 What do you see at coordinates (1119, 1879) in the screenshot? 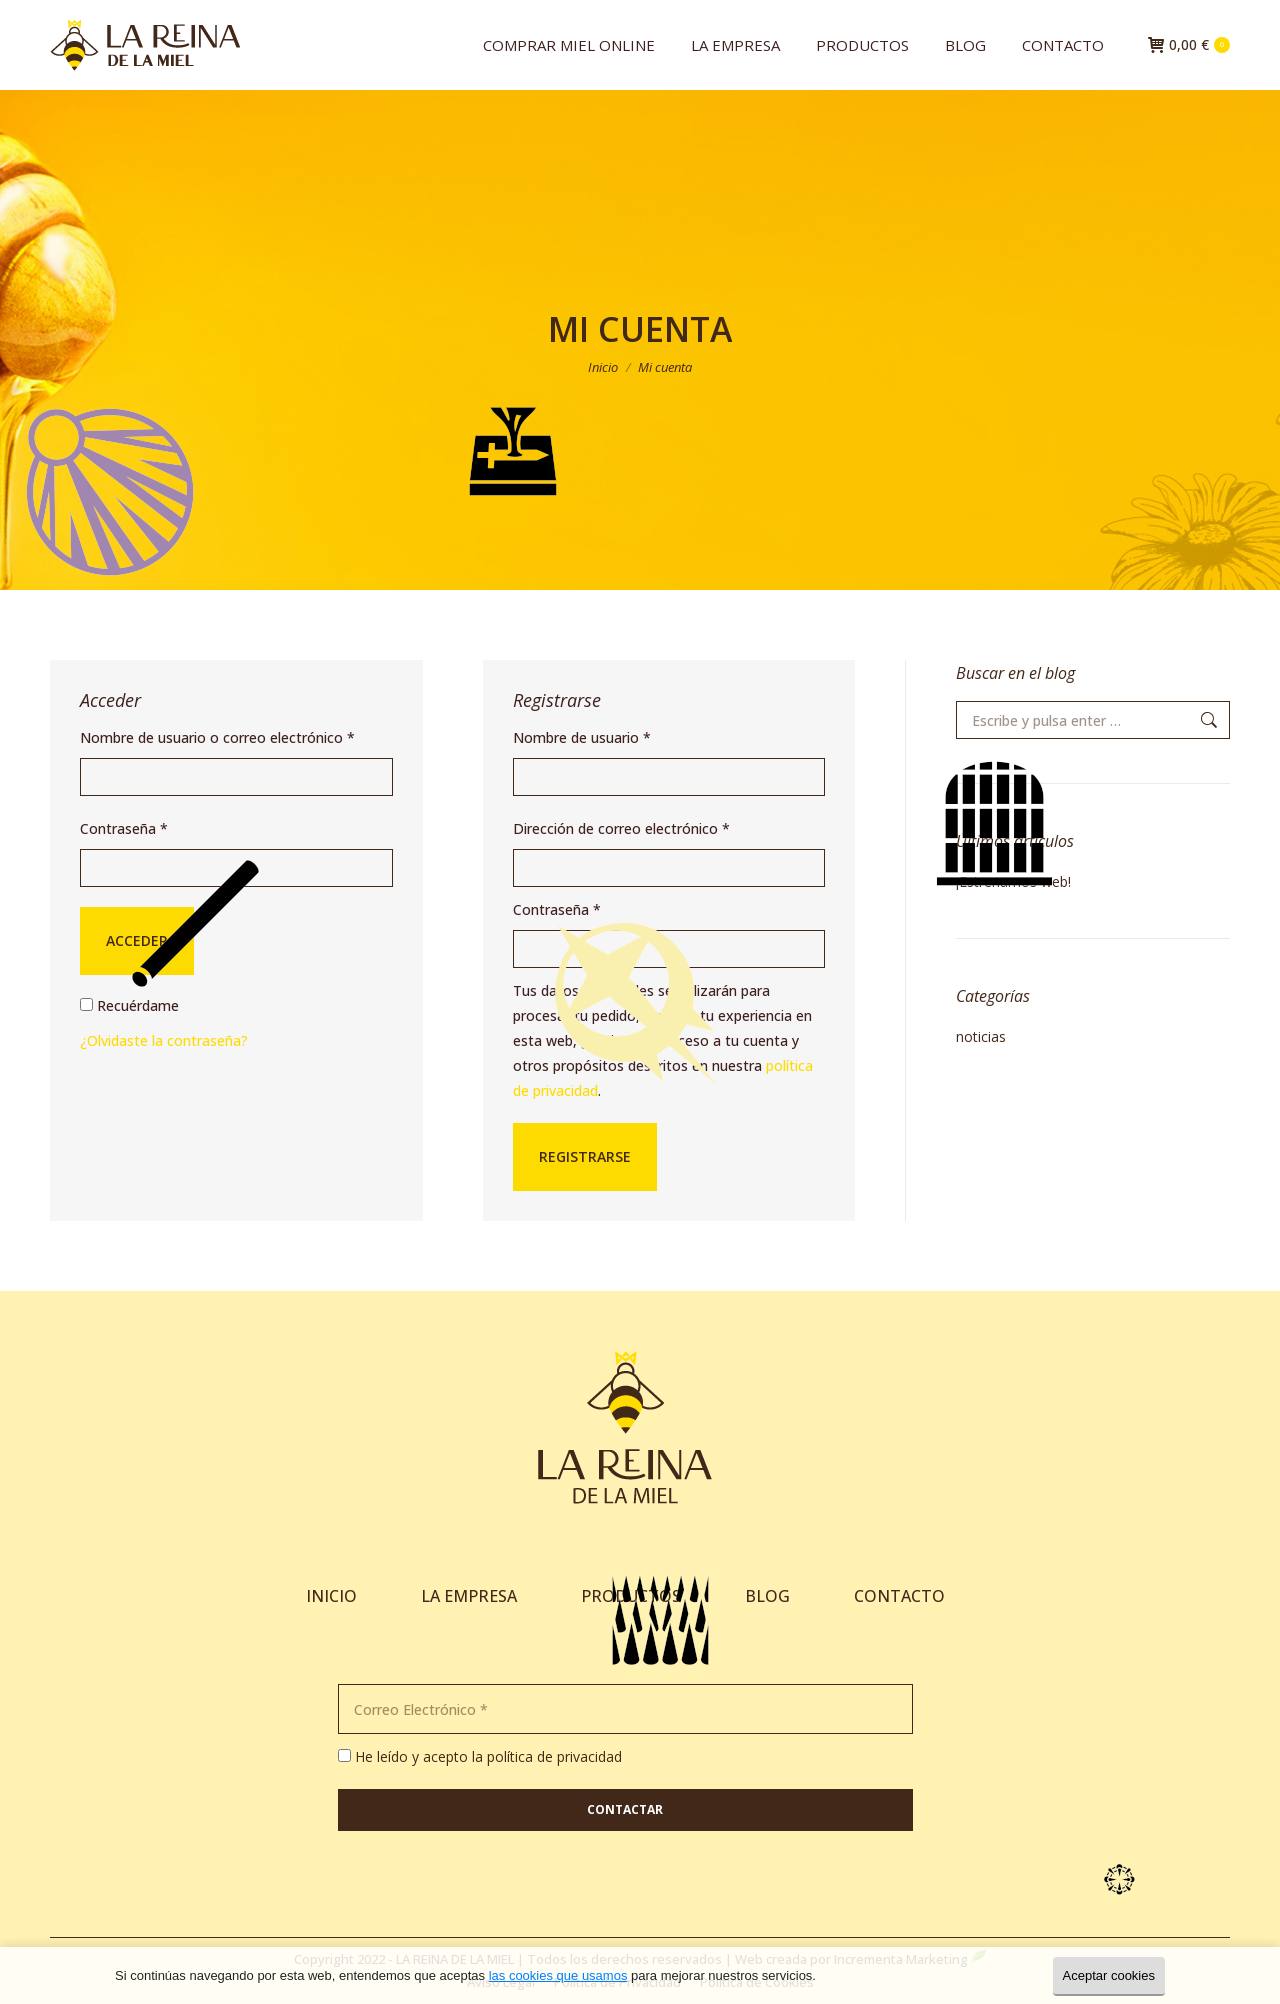
I see `represents a lamprey or parasitic creature in a game` at bounding box center [1119, 1879].